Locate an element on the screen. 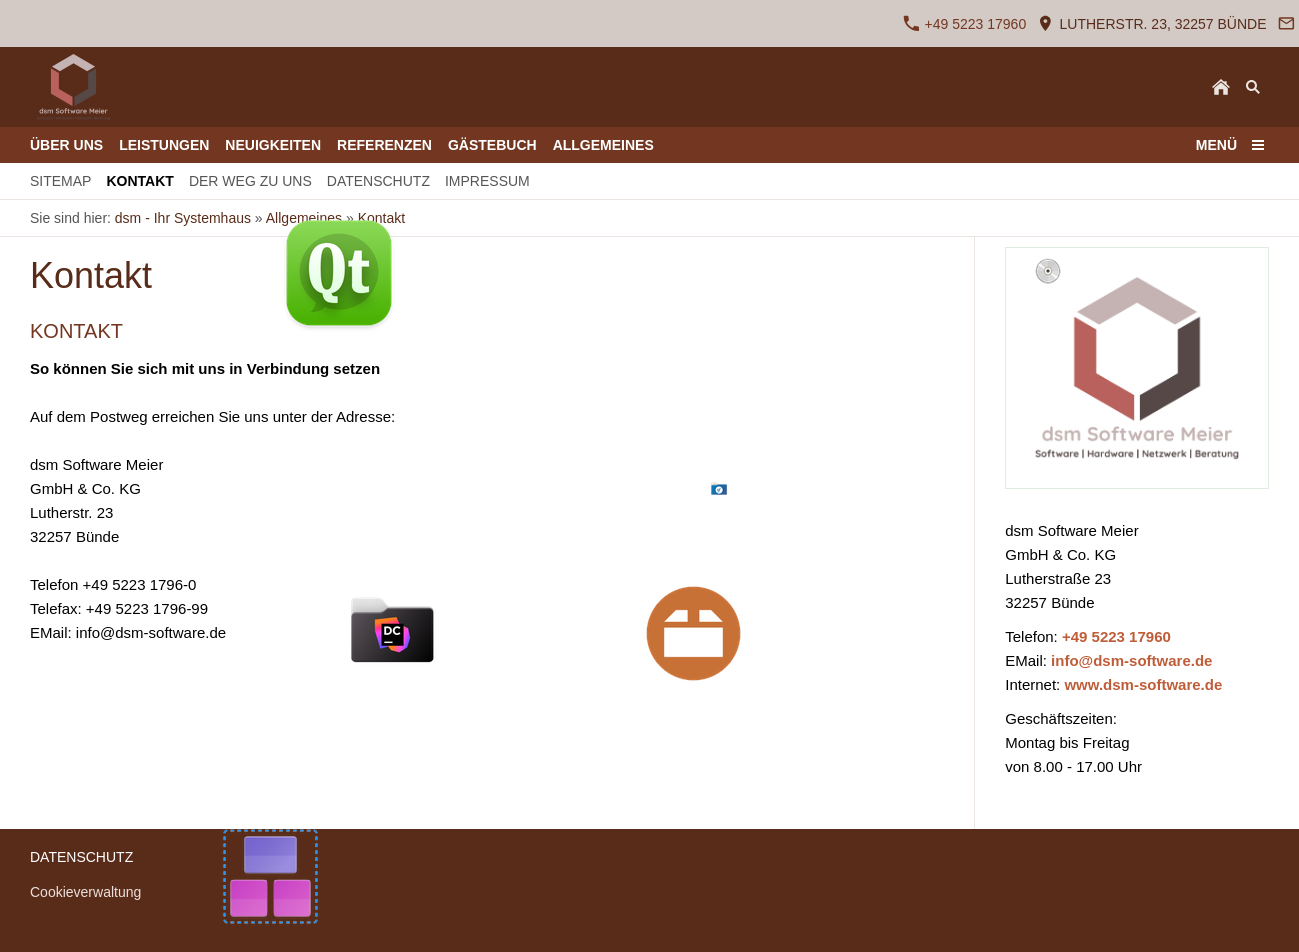  indicates a packaged or bundled item is located at coordinates (693, 633).